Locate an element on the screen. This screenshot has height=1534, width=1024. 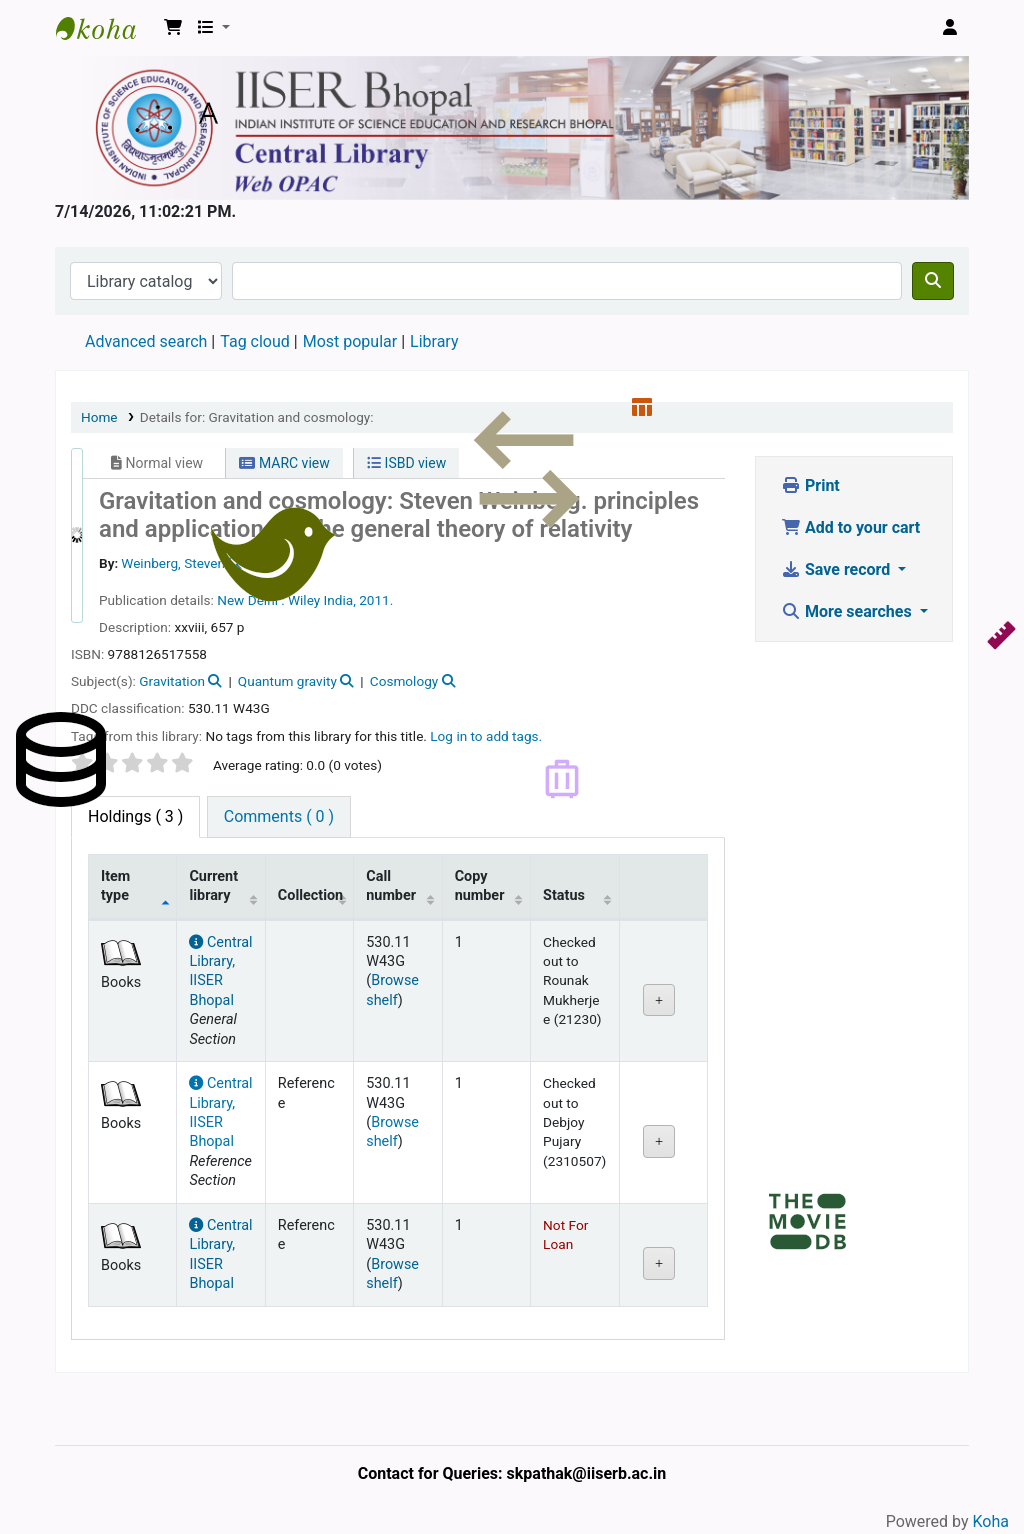
visit The Movie Database (TMDB) website is located at coordinates (807, 1221).